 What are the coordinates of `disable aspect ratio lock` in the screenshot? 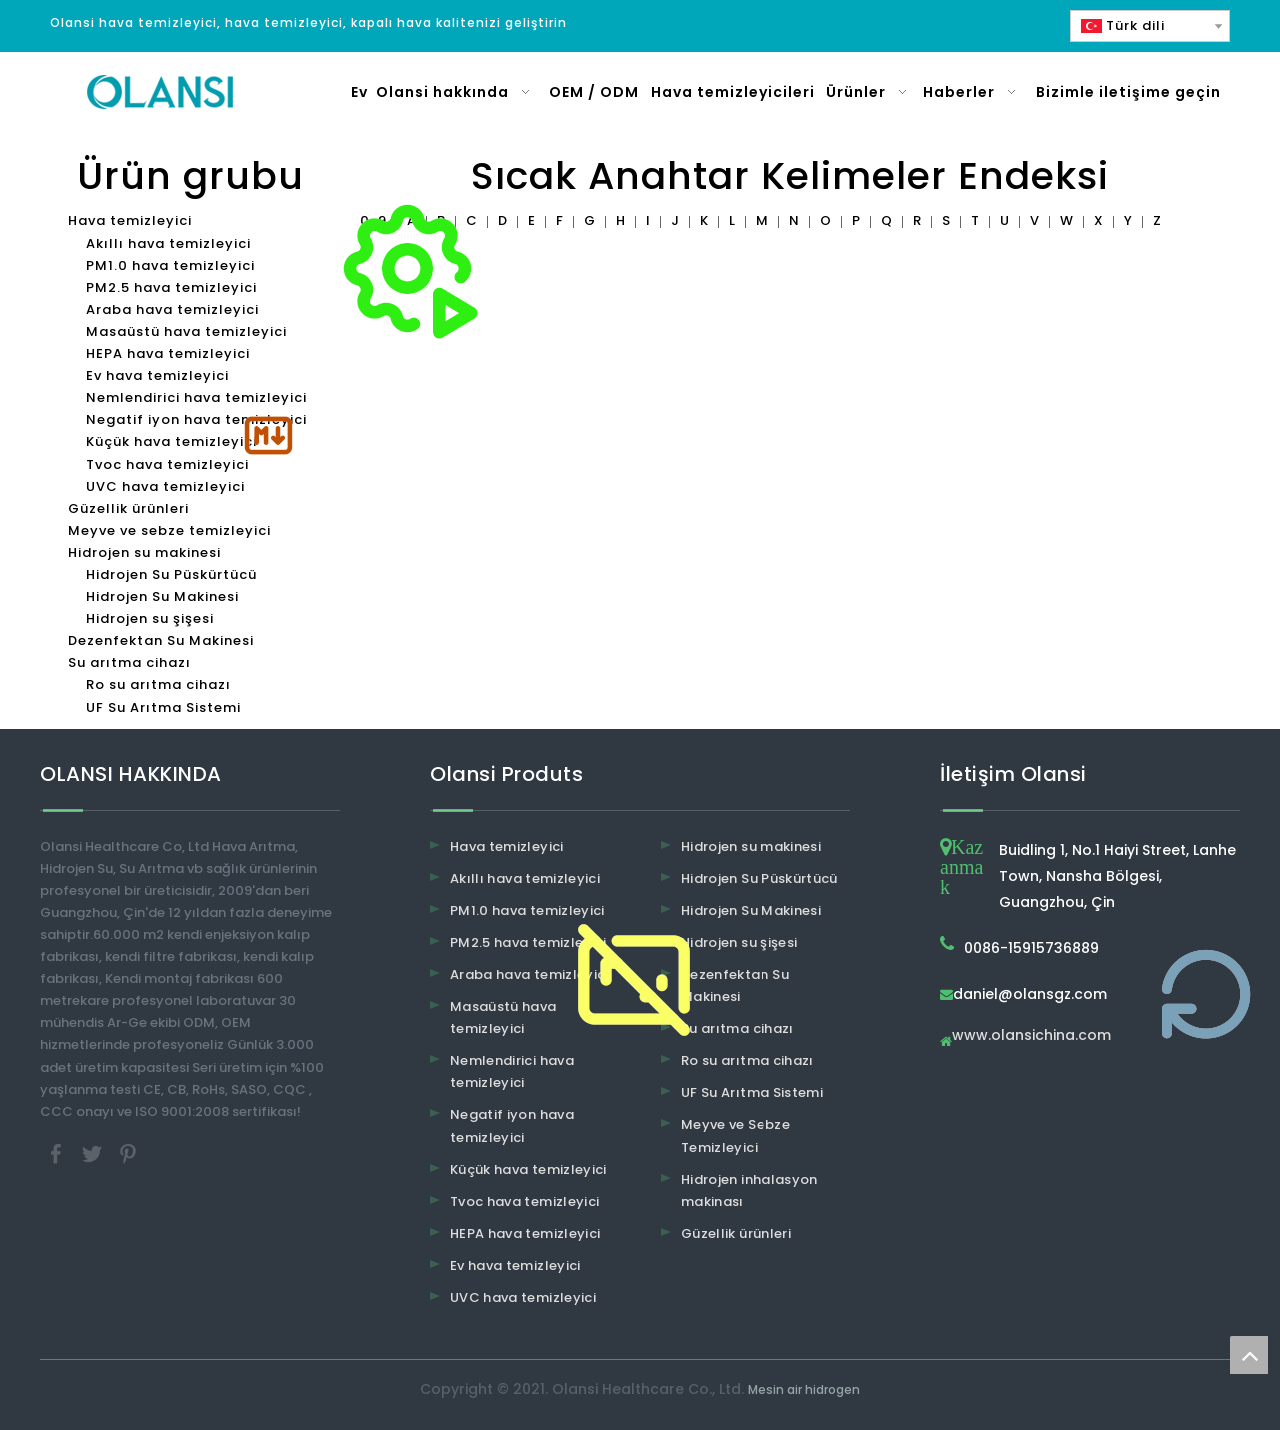 It's located at (634, 980).